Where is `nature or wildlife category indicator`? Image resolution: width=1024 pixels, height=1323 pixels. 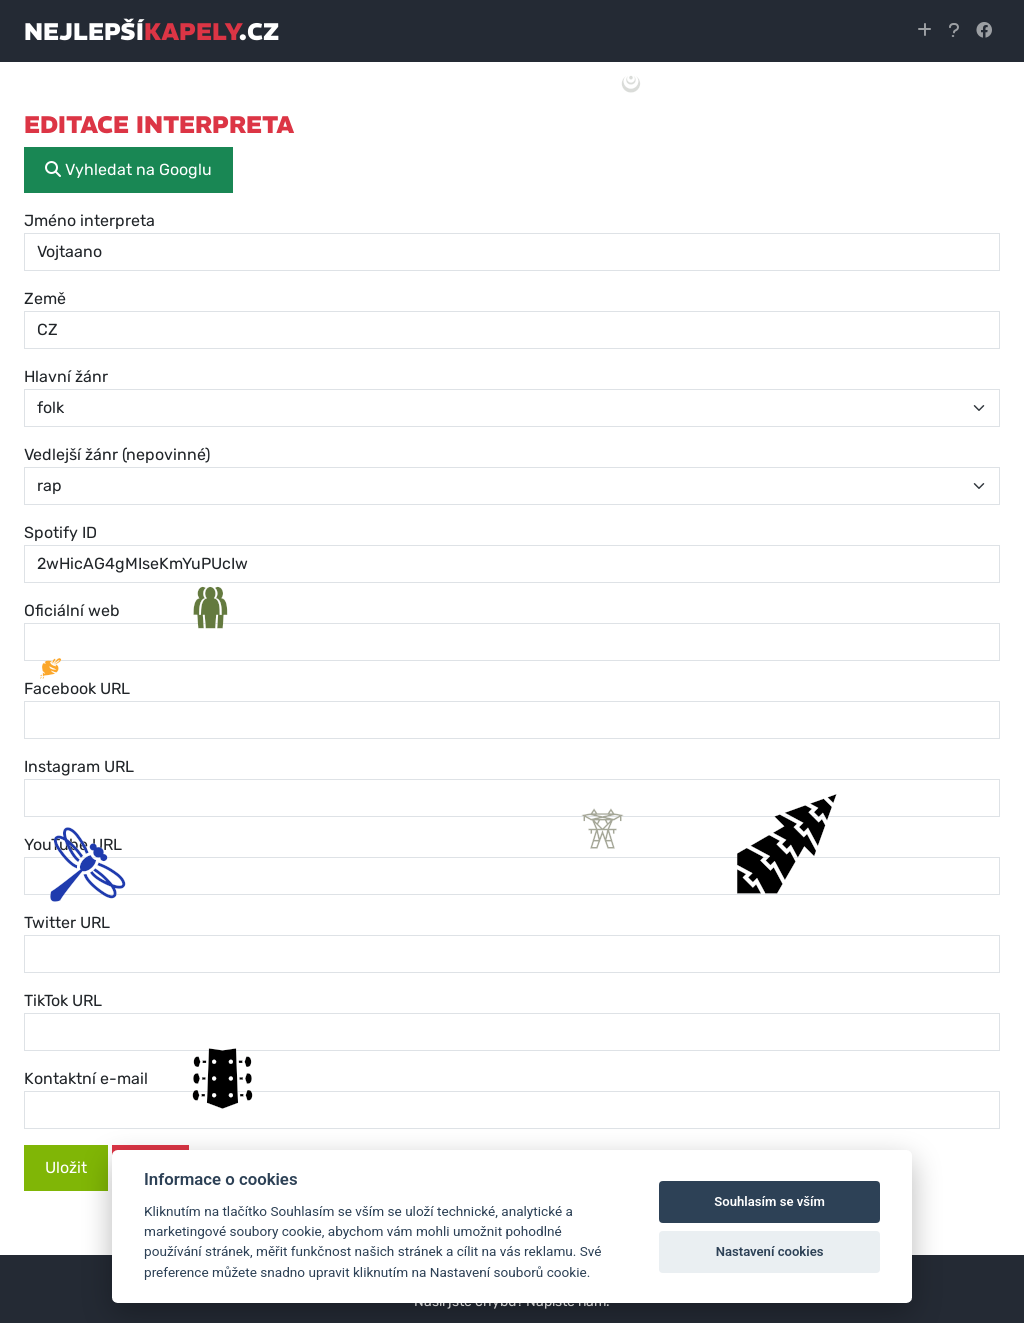 nature or wildlife category indicator is located at coordinates (87, 864).